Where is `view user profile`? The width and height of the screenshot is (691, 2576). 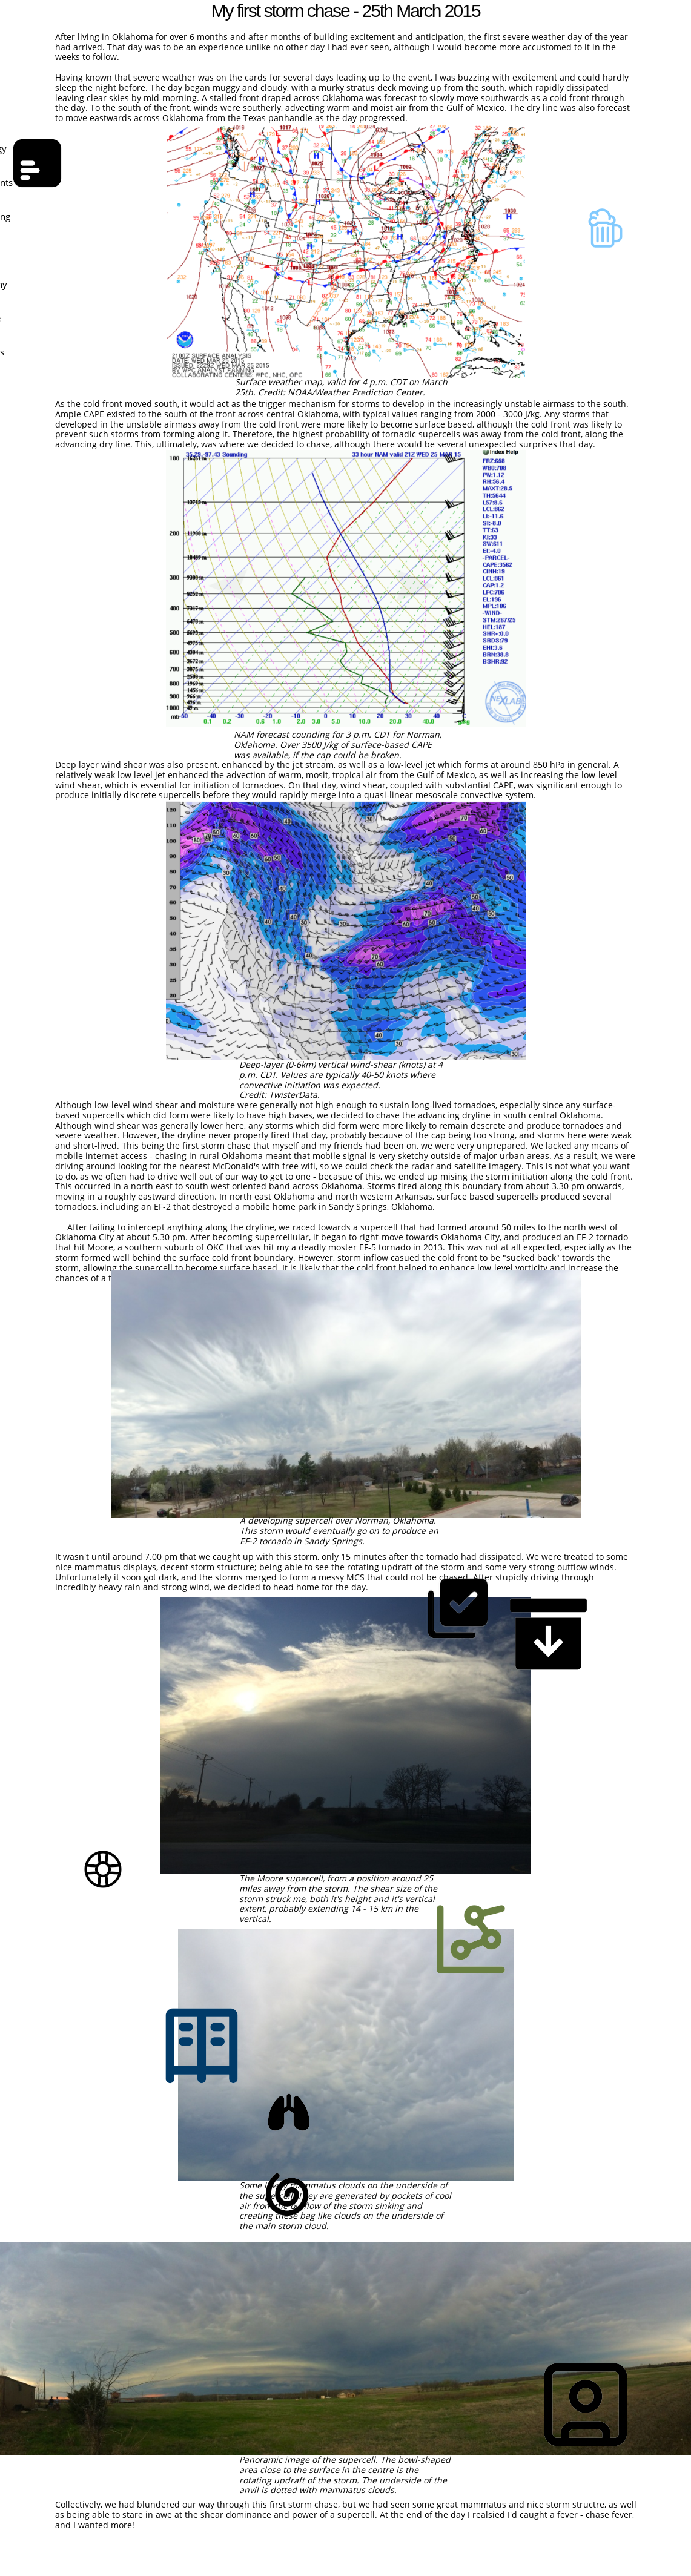
view user profile is located at coordinates (586, 2405).